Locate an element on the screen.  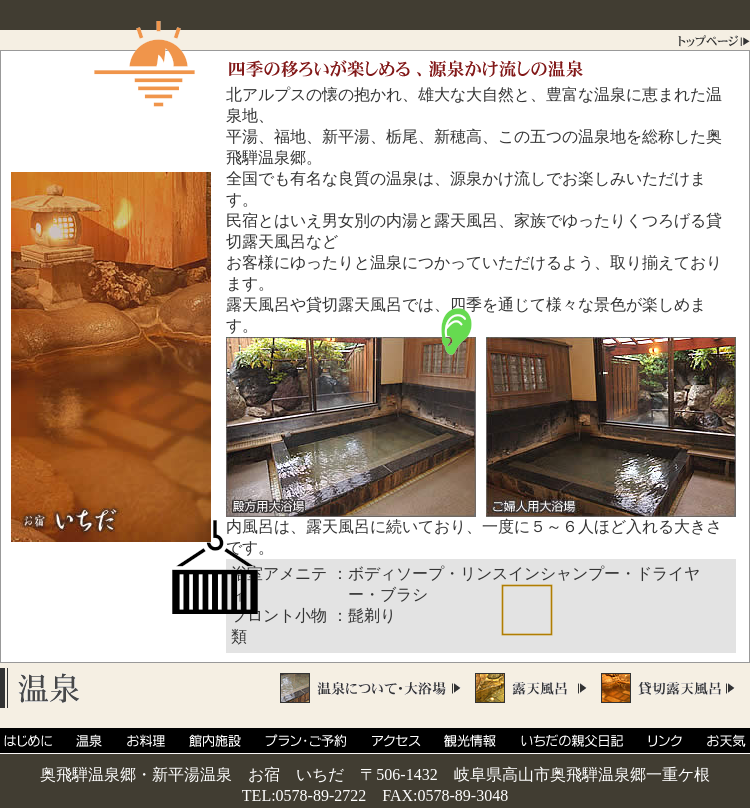
adjust audio or sound settings is located at coordinates (456, 331).